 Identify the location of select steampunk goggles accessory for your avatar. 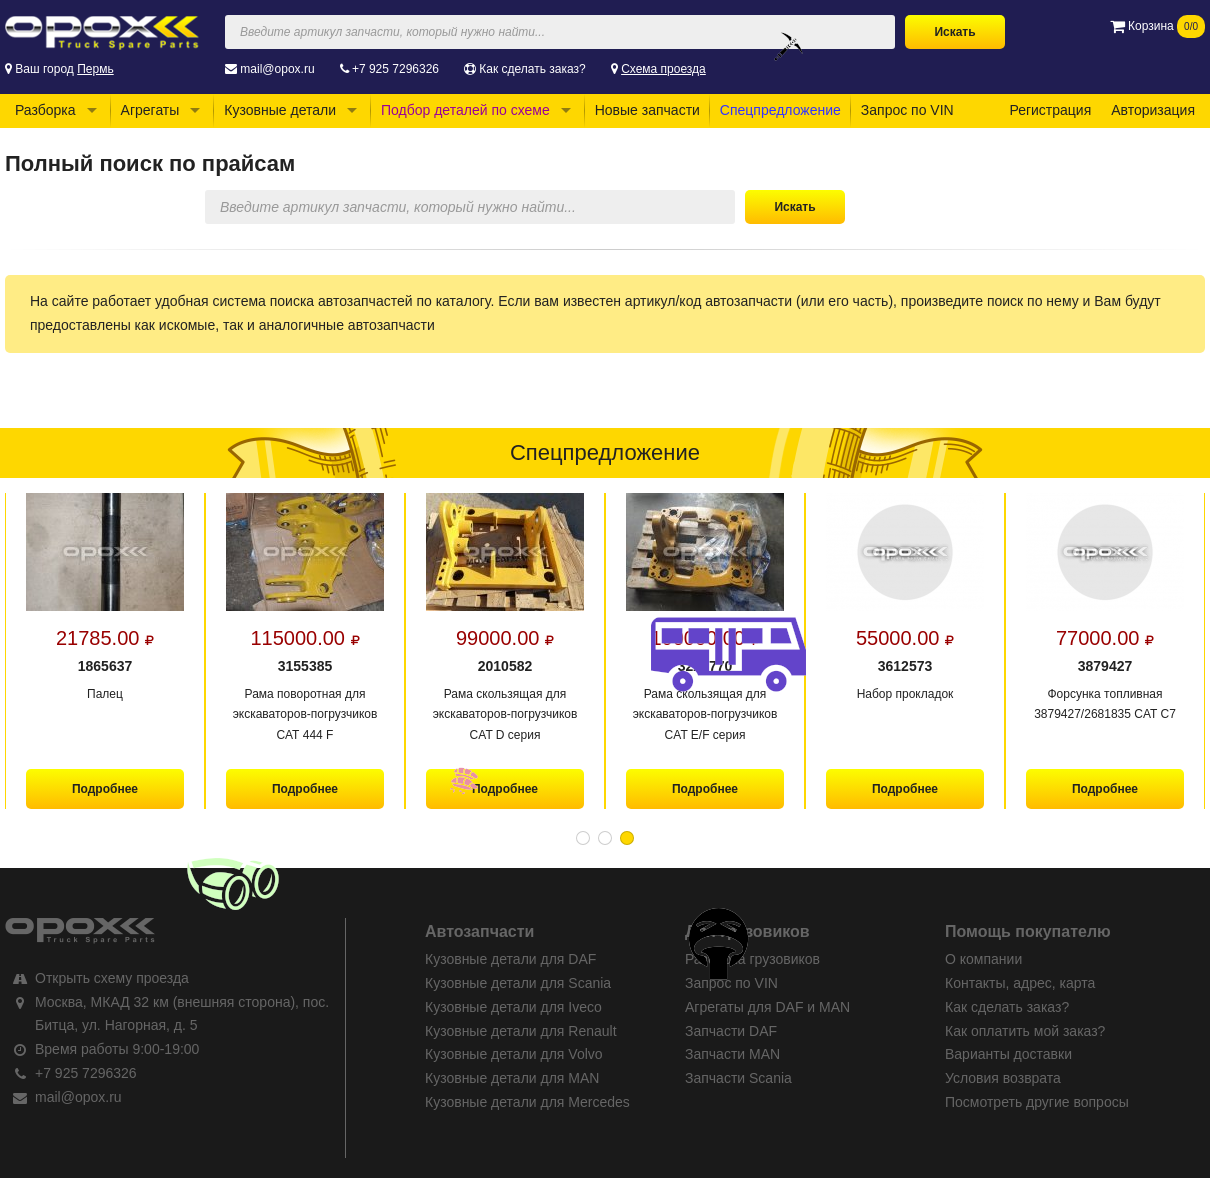
(233, 884).